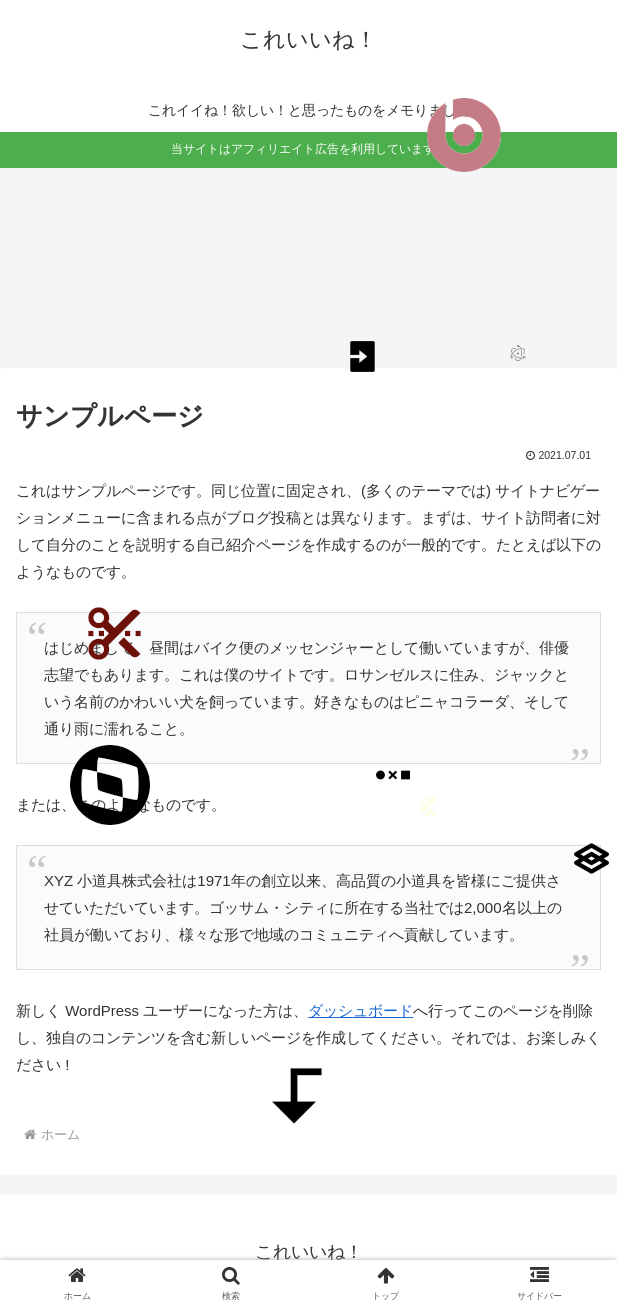 The height and width of the screenshot is (1310, 617). I want to click on open the Beats by Dre app, so click(464, 135).